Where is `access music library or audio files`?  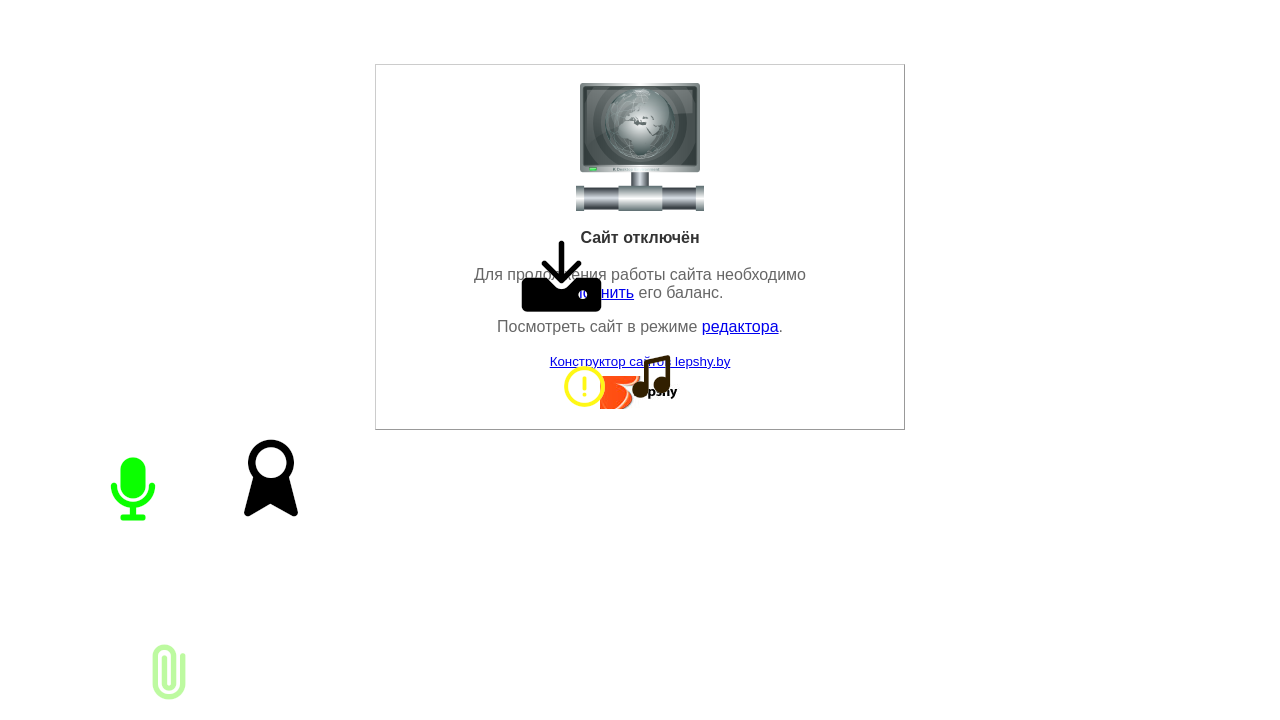 access music library or audio files is located at coordinates (653, 376).